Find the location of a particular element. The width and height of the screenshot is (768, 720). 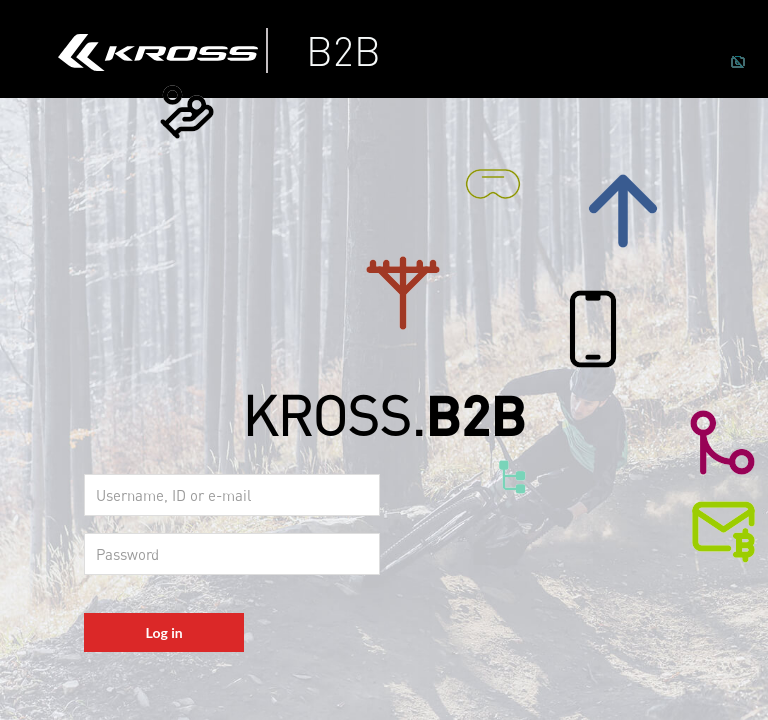

merge branches in a git repository is located at coordinates (722, 442).